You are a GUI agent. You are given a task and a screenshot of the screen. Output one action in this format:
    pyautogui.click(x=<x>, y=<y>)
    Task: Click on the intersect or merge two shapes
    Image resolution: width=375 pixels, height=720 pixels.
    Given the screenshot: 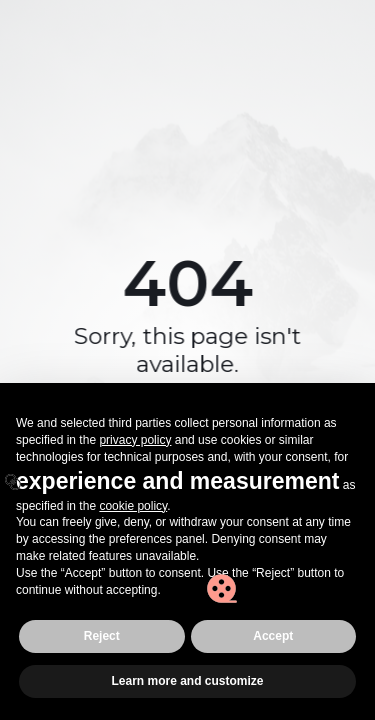 What is the action you would take?
    pyautogui.click(x=13, y=482)
    